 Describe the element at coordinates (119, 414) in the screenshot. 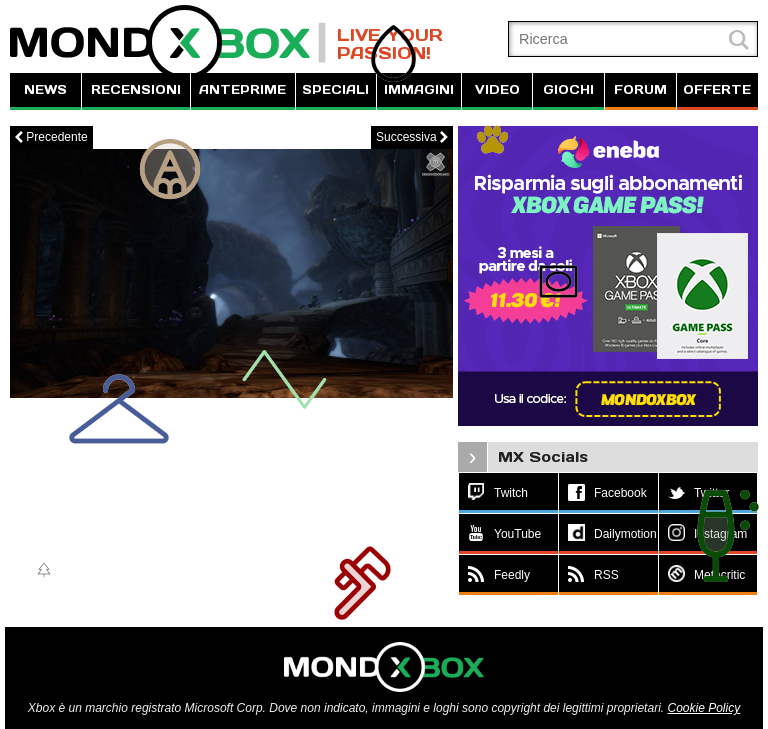

I see `access wardrobe or clothing options` at that location.